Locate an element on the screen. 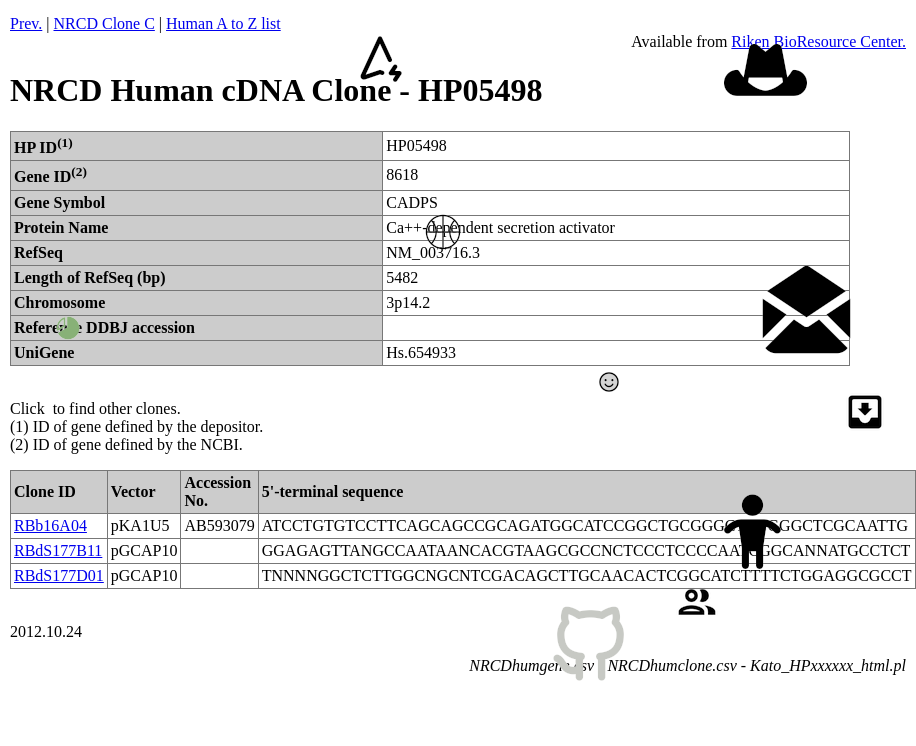 Image resolution: width=916 pixels, height=746 pixels. an opened or read email message is located at coordinates (806, 309).